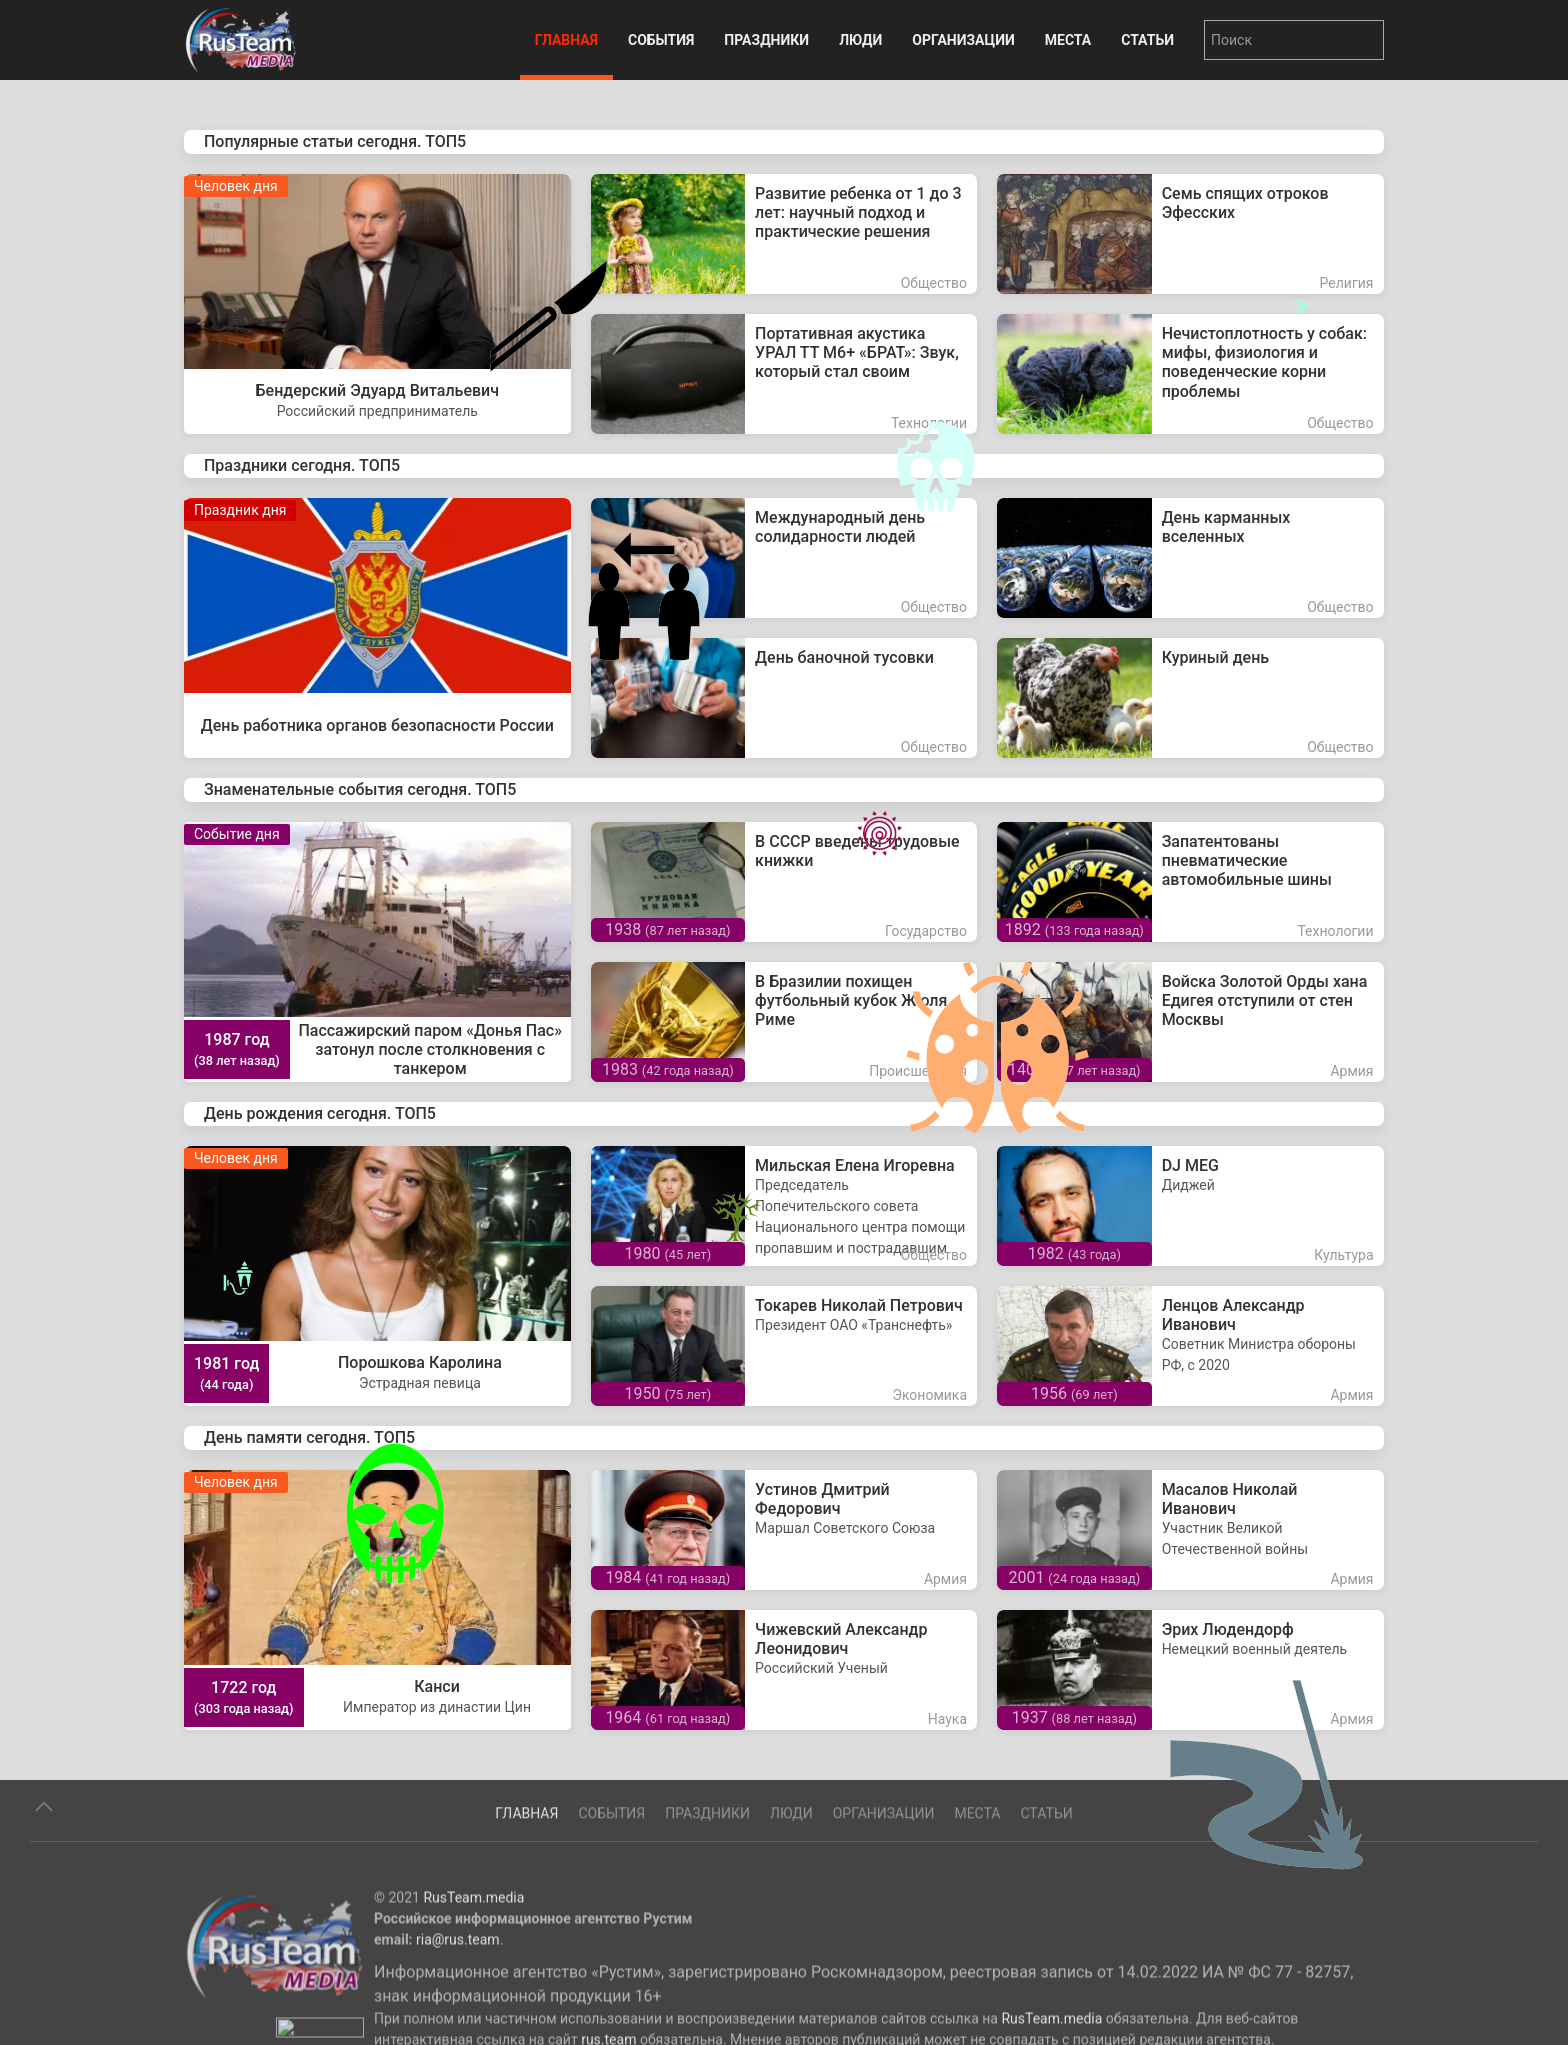 The height and width of the screenshot is (2045, 1568). Describe the element at coordinates (997, 1053) in the screenshot. I see `indicates a bug or issue in the system` at that location.